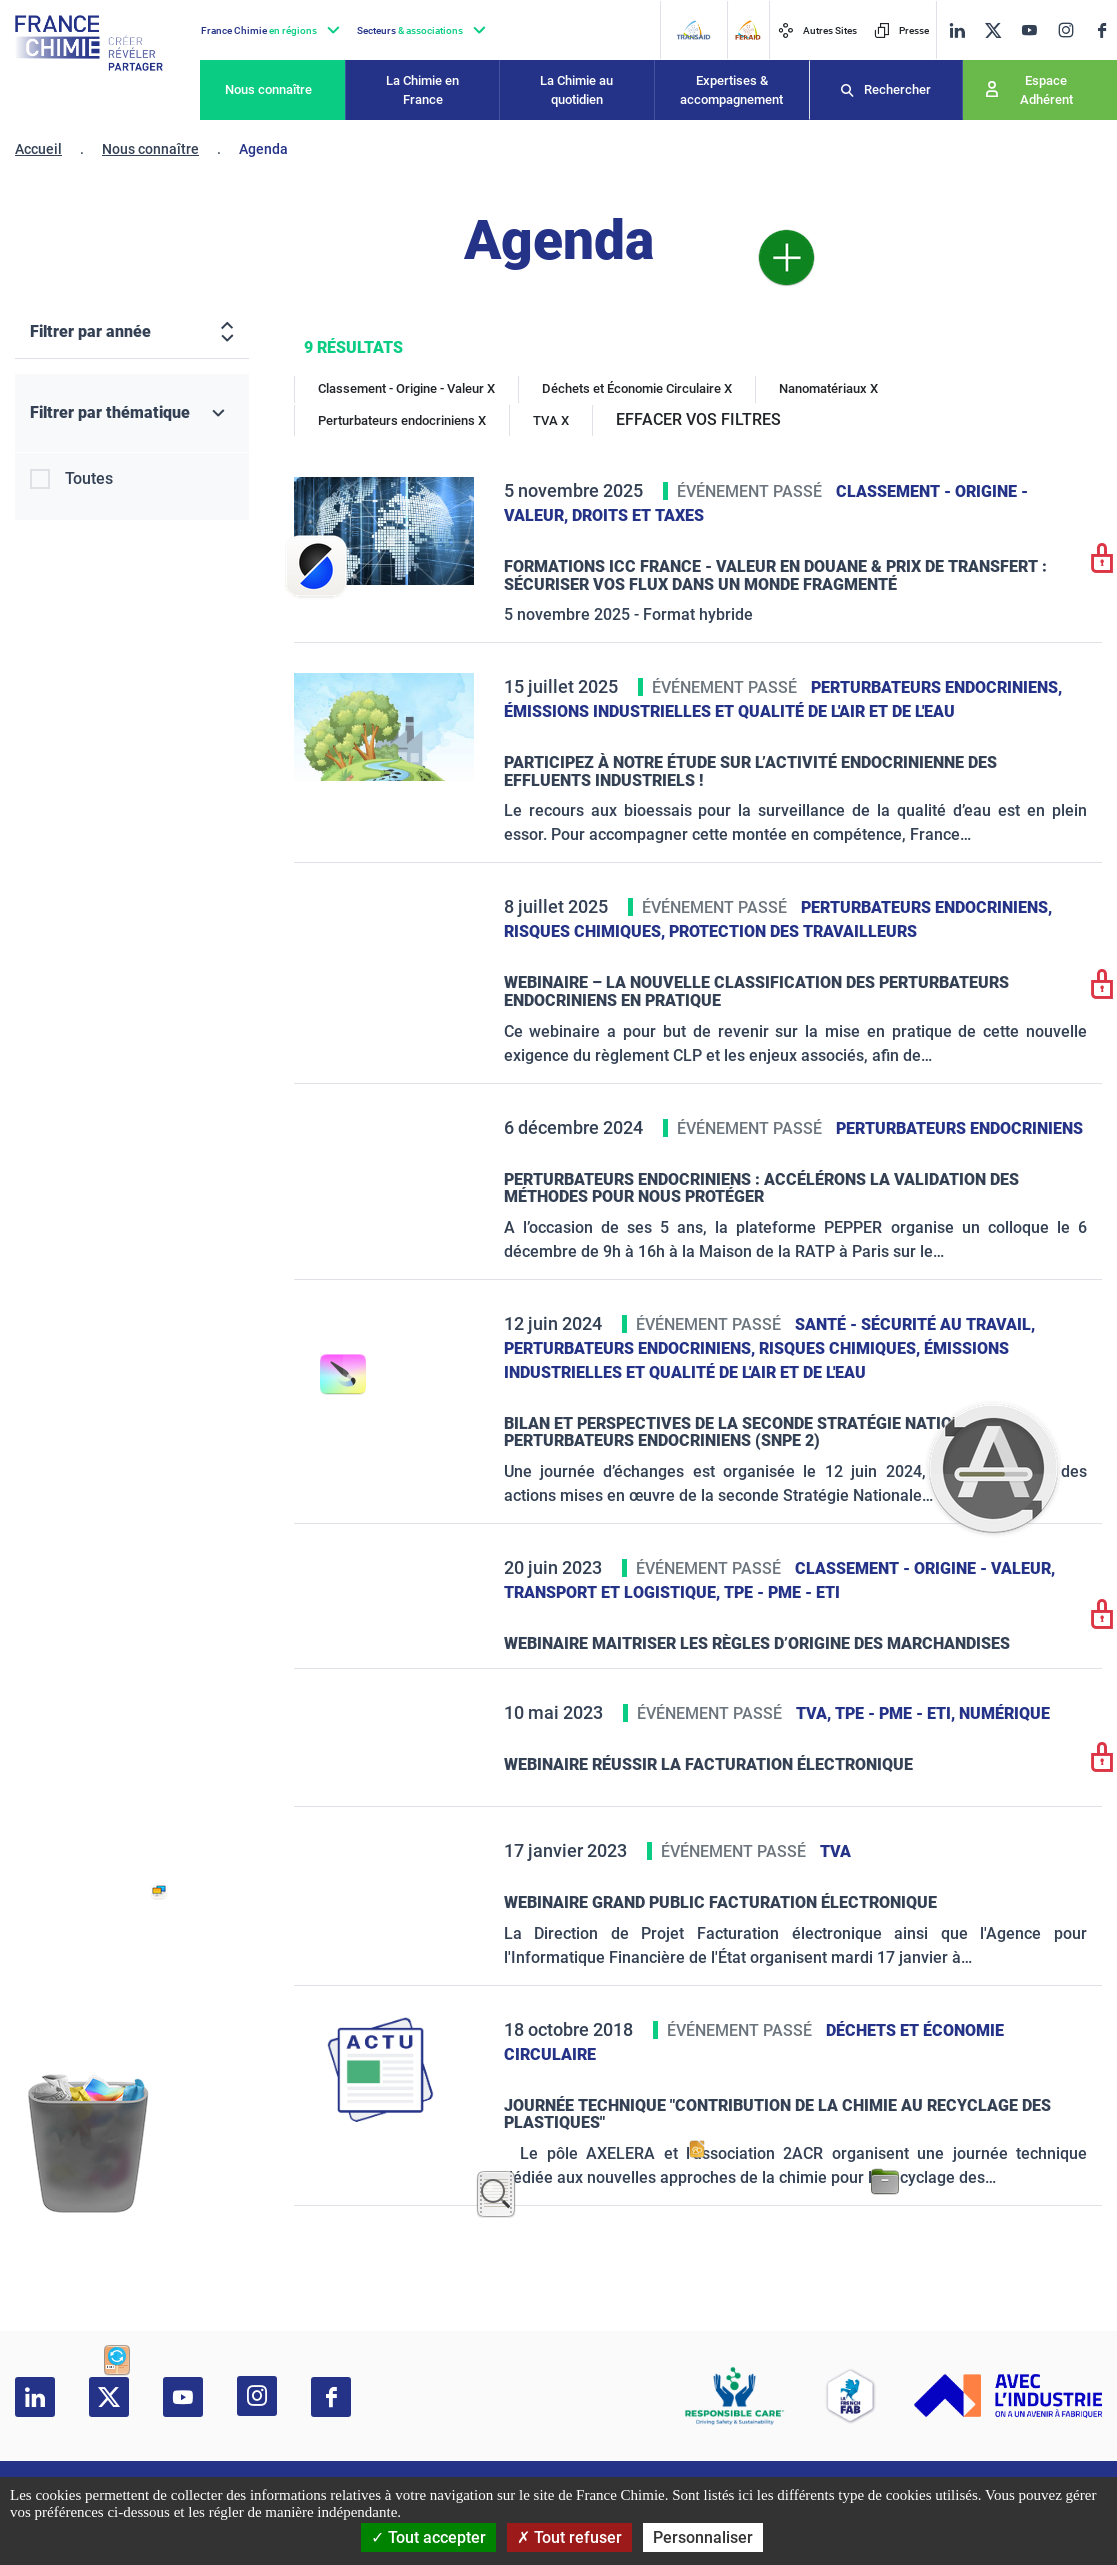 This screenshot has width=1117, height=2565. What do you see at coordinates (885, 2181) in the screenshot?
I see `open the file manager` at bounding box center [885, 2181].